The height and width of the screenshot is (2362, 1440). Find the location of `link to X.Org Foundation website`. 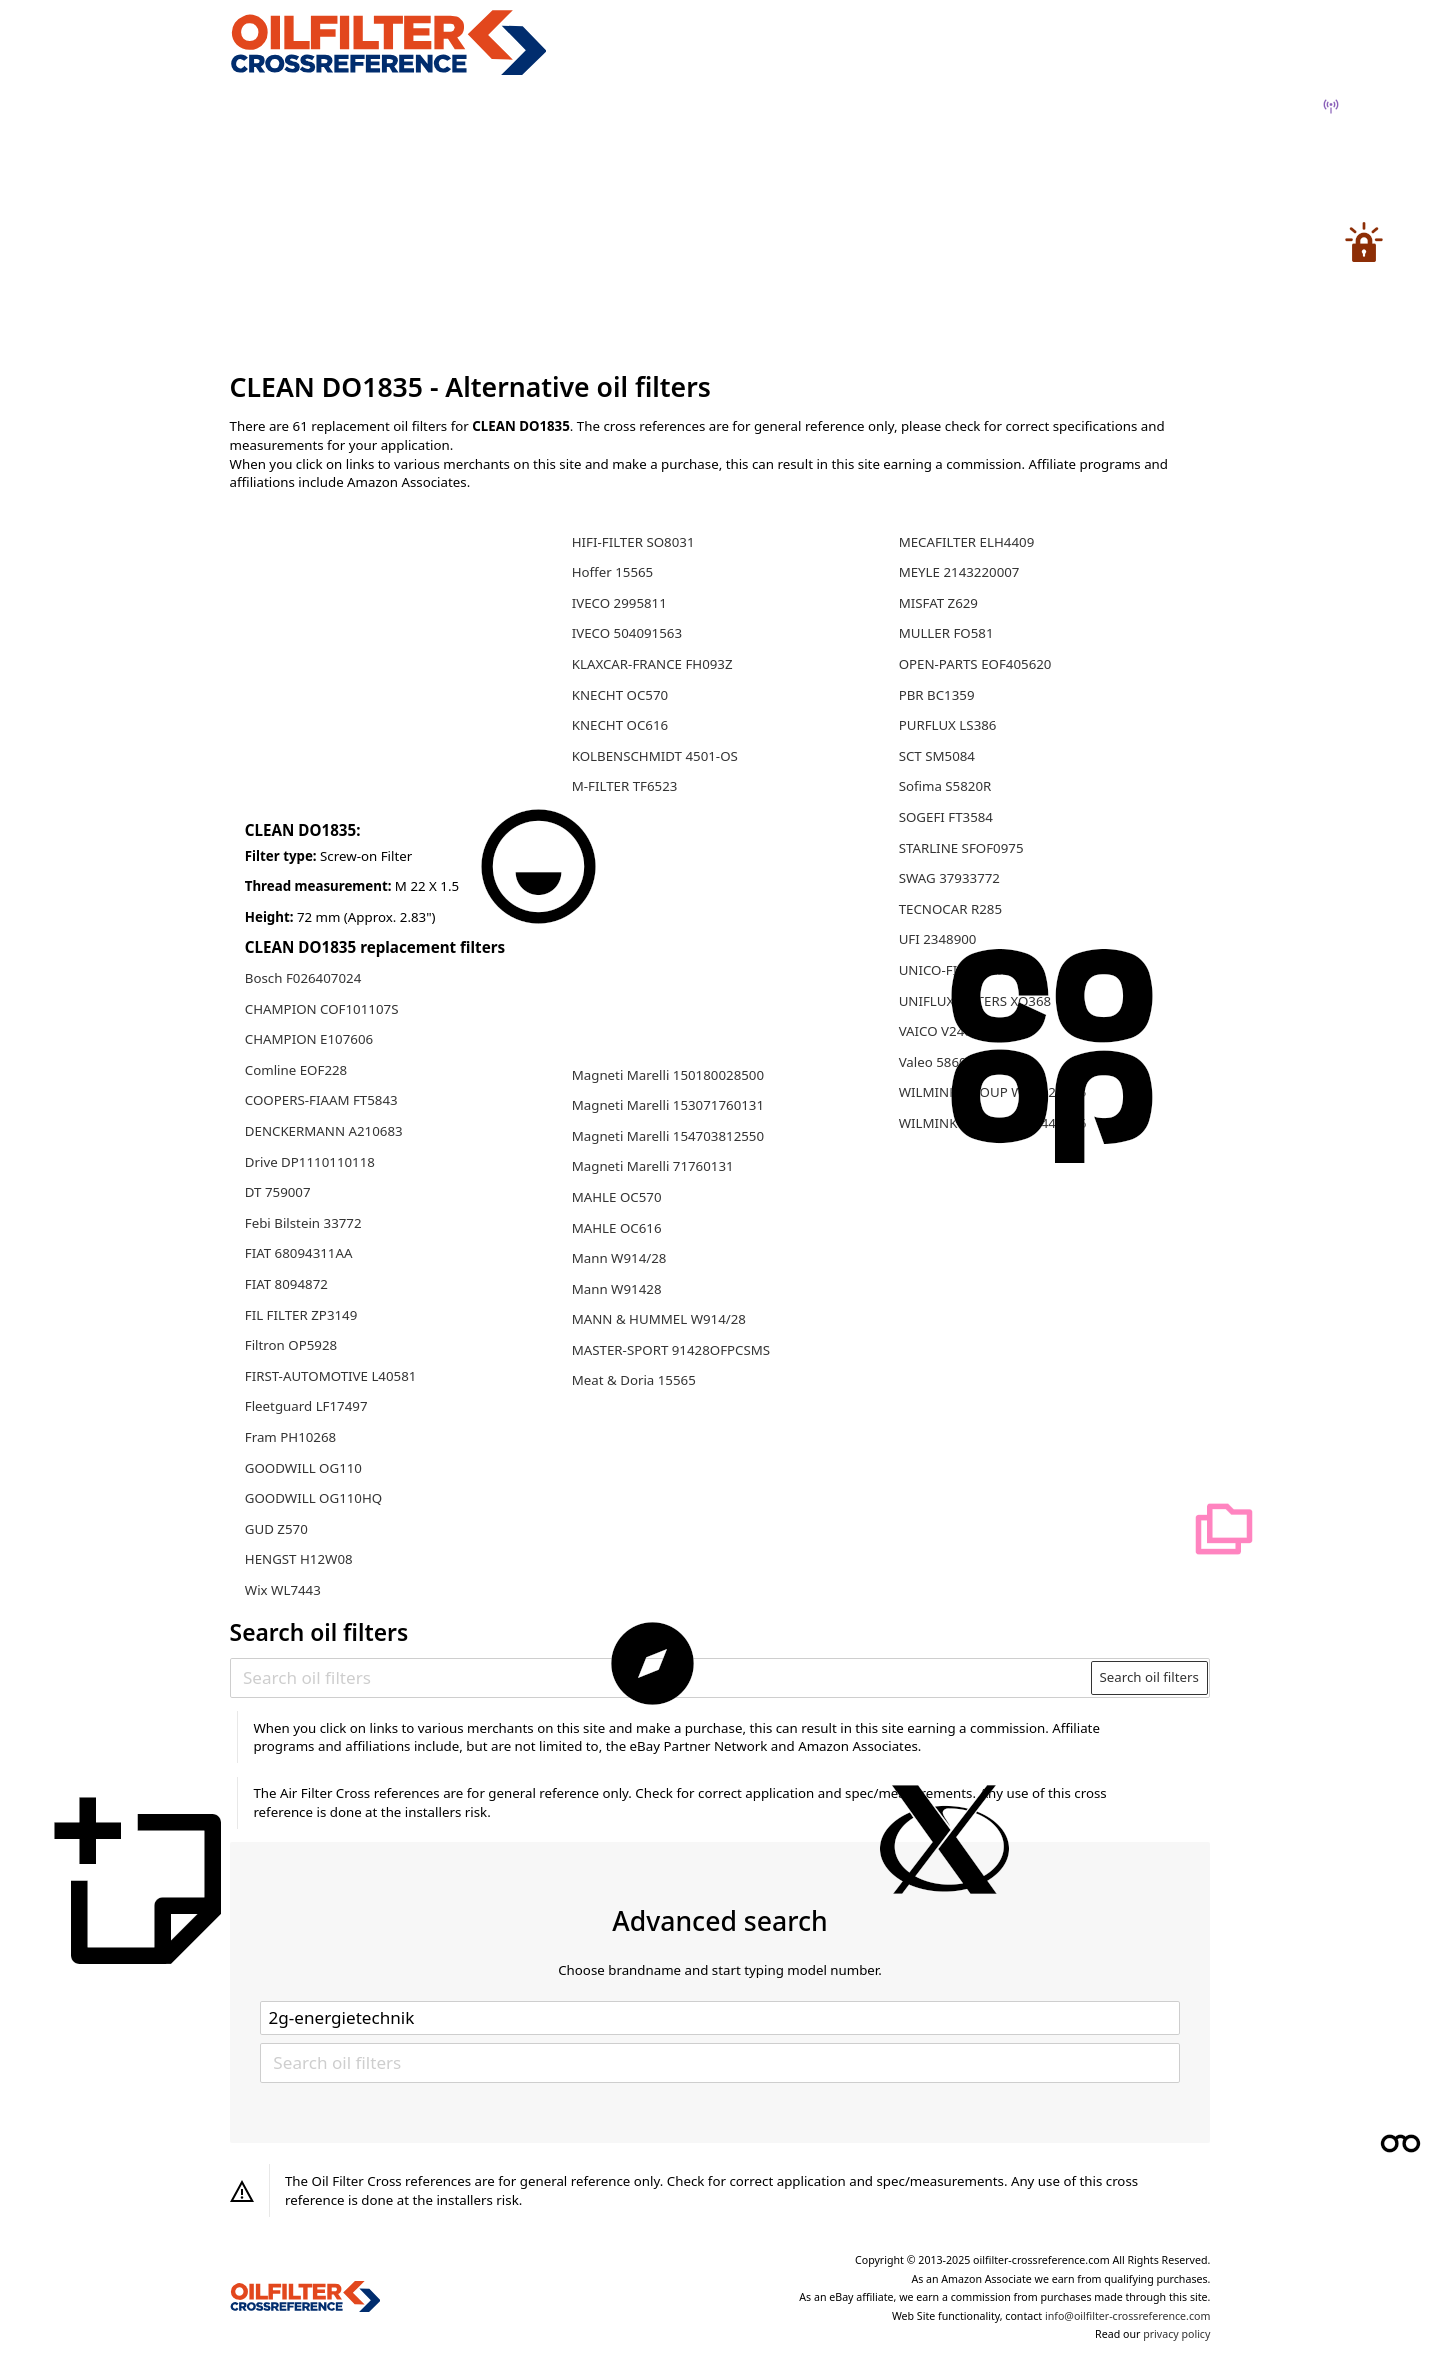

link to X.Org Foundation website is located at coordinates (944, 1839).